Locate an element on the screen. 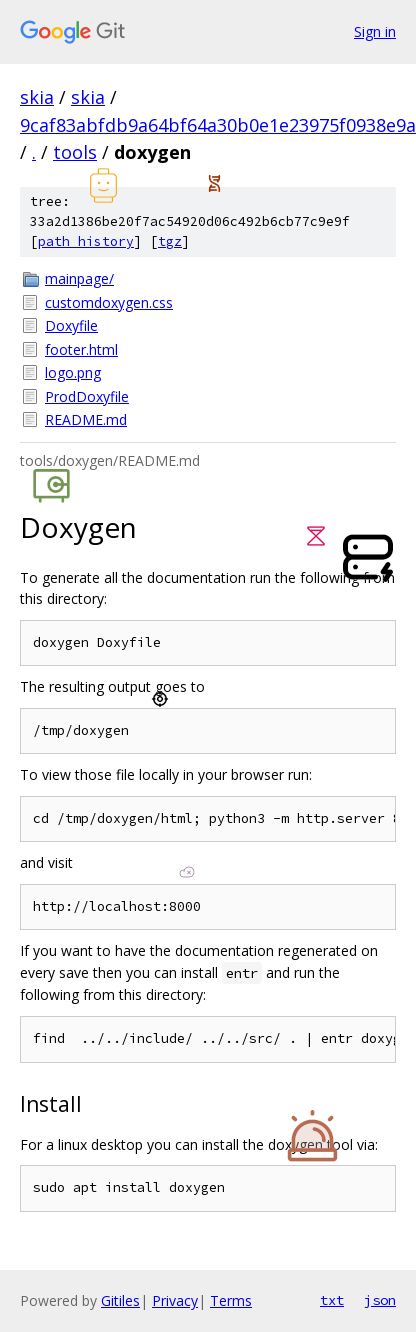 This screenshot has width=416, height=1332. access genetics or biological data is located at coordinates (214, 183).